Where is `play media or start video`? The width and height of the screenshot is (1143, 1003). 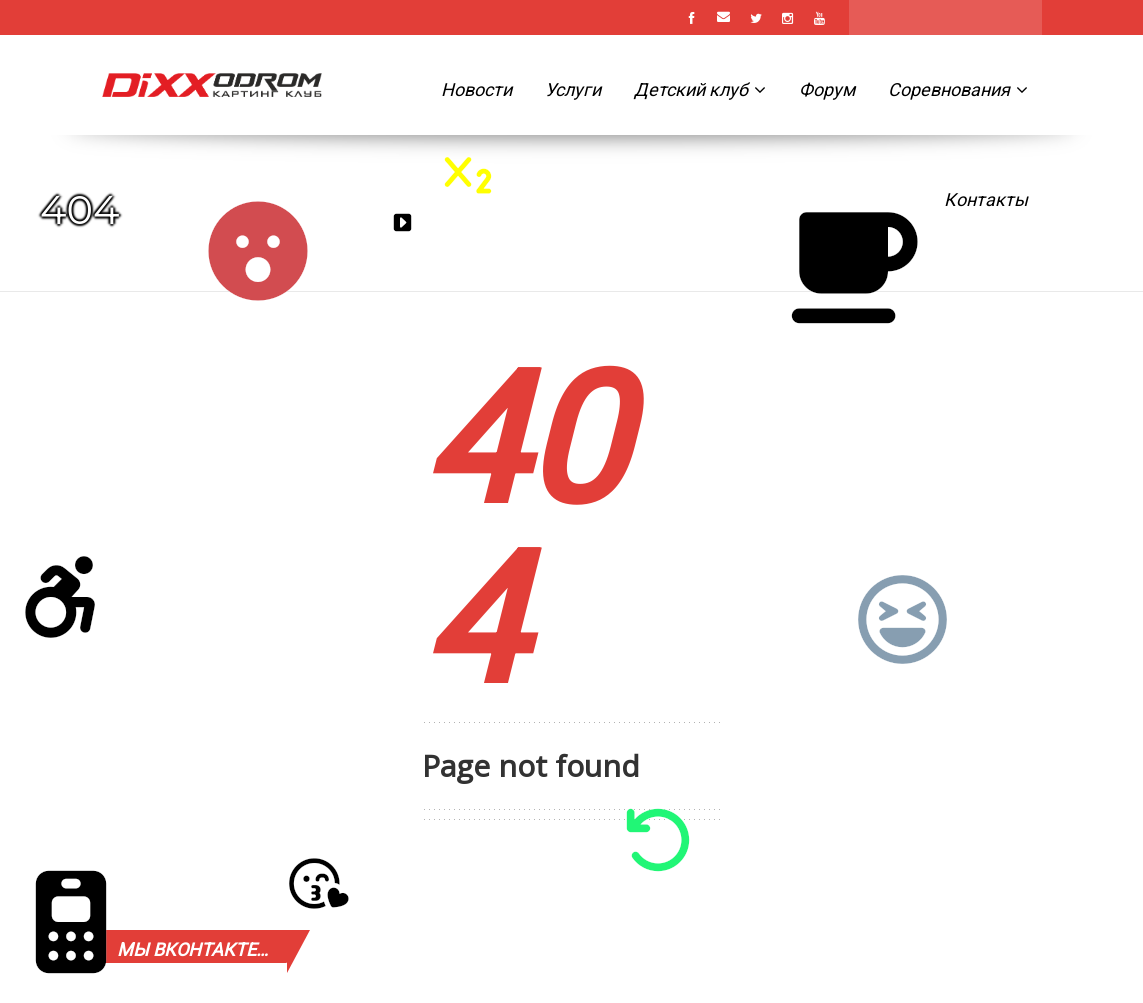 play media or start video is located at coordinates (402, 222).